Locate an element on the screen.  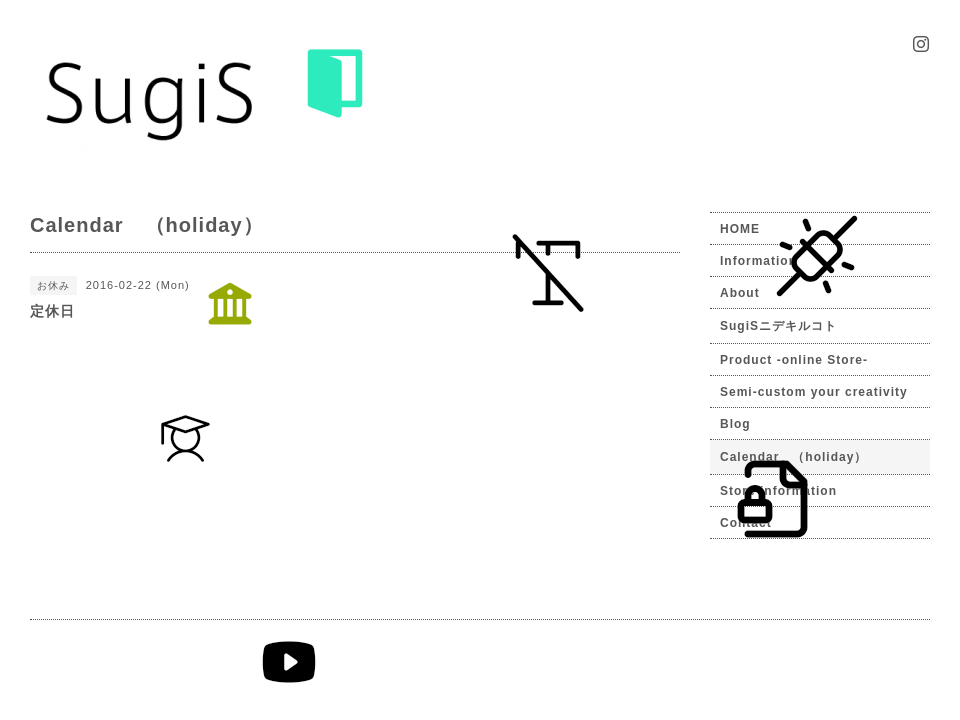
view student profile or account is located at coordinates (185, 439).